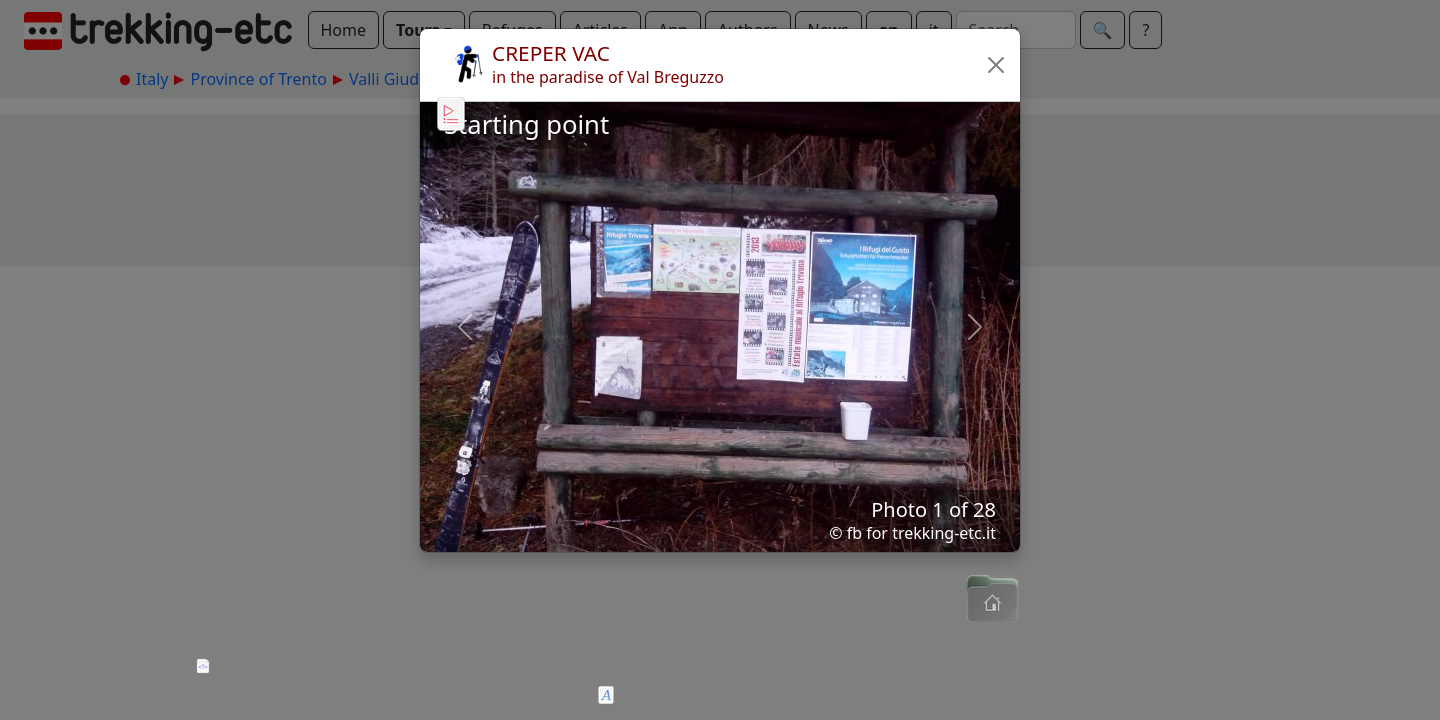 This screenshot has width=1440, height=720. I want to click on open a php source code file, so click(203, 666).